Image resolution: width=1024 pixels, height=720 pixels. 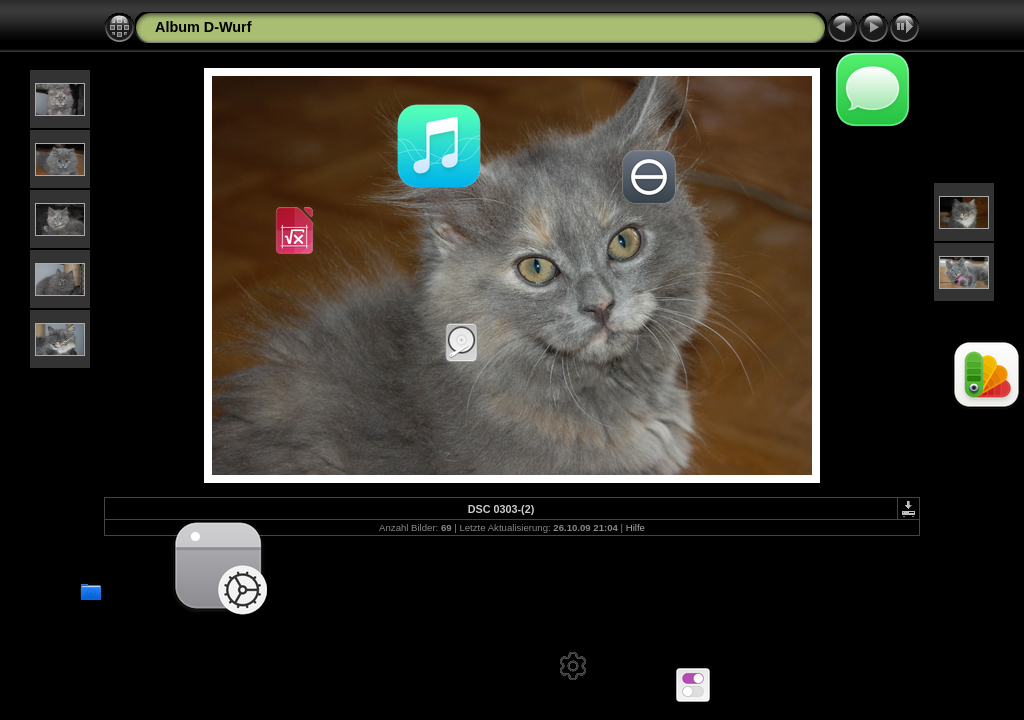 I want to click on access your downloads folder, so click(x=91, y=592).